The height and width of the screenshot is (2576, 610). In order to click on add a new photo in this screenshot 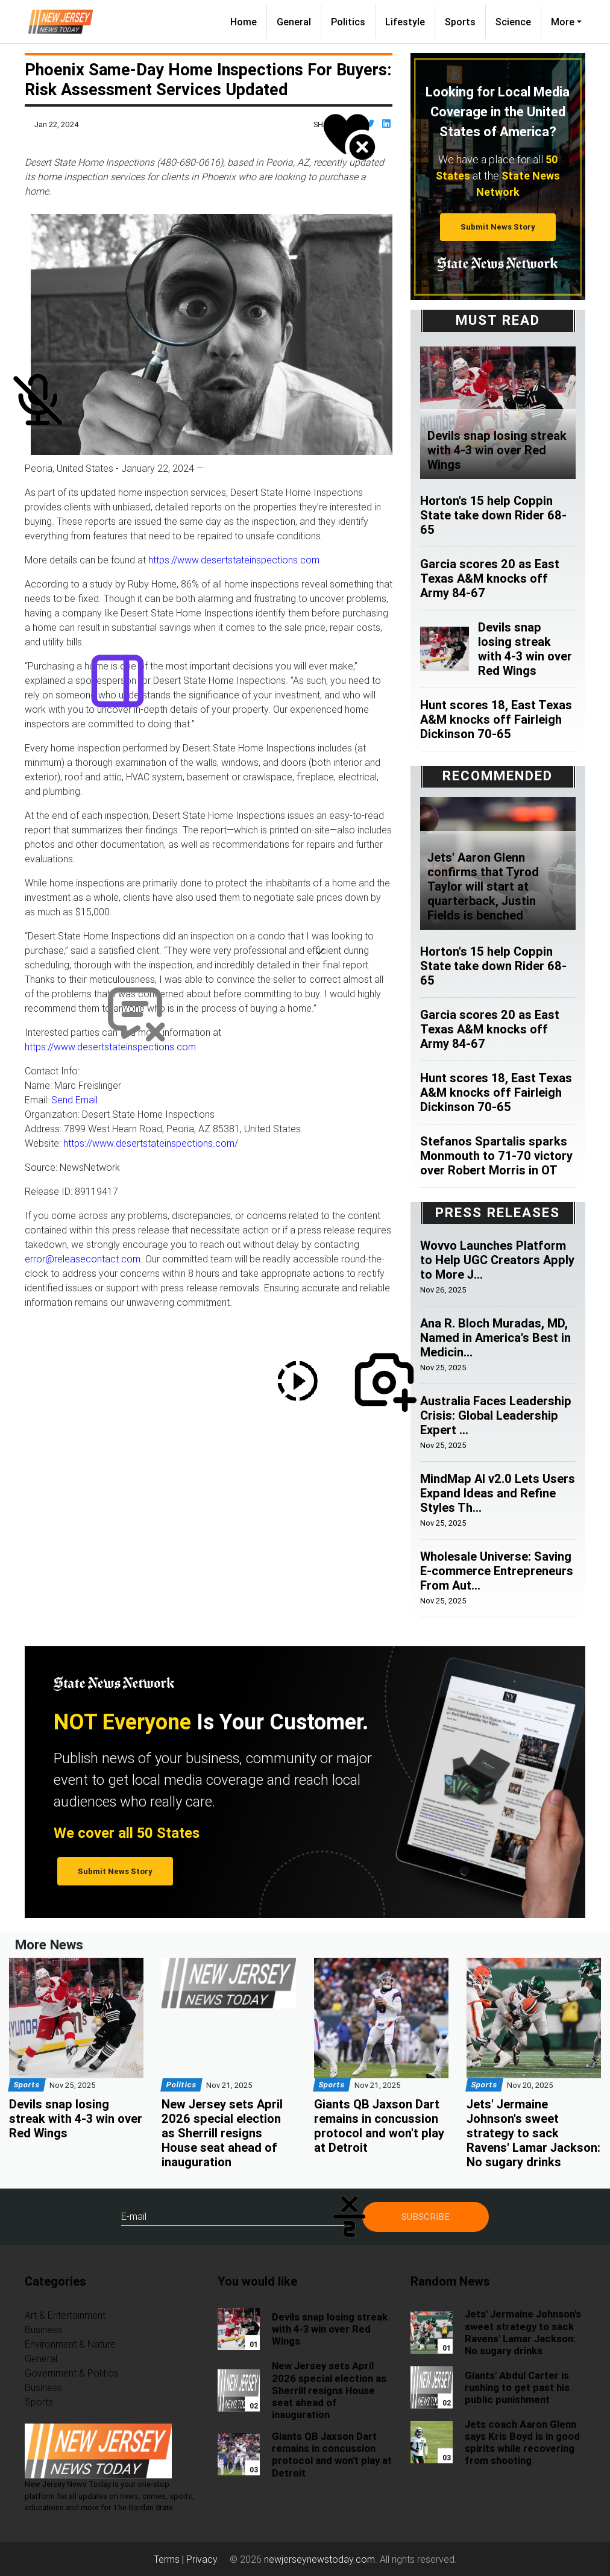, I will do `click(384, 1379)`.